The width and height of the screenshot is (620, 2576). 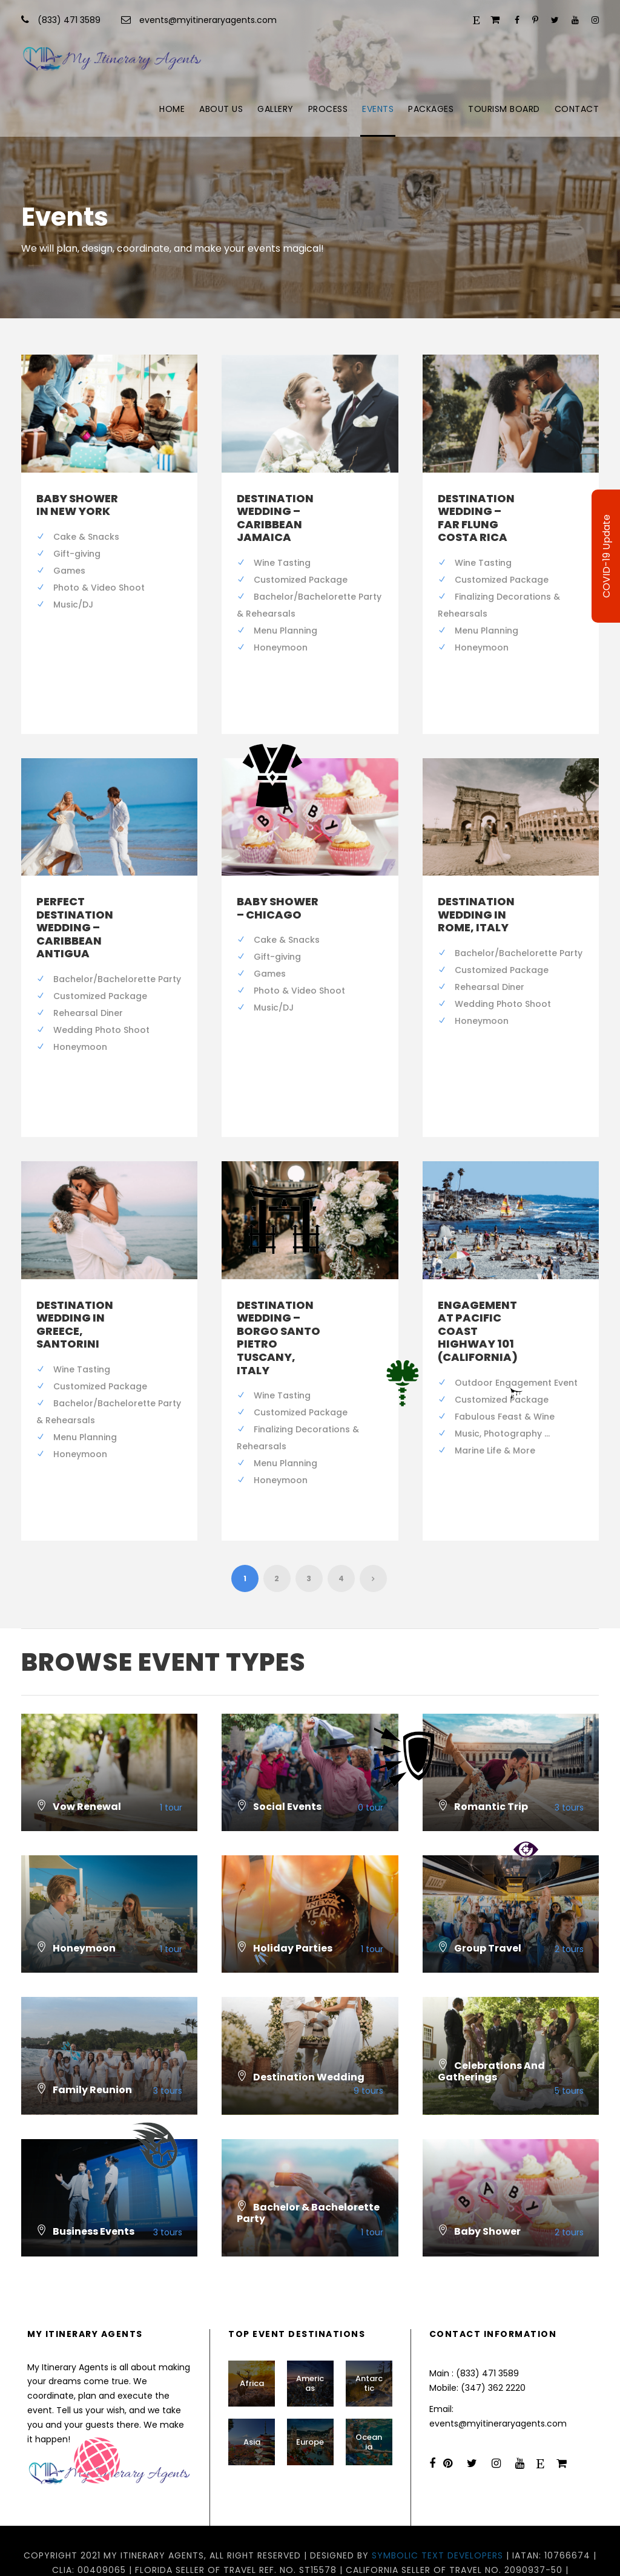 I want to click on indicates bleeding or wound status effect in a game, so click(x=516, y=1392).